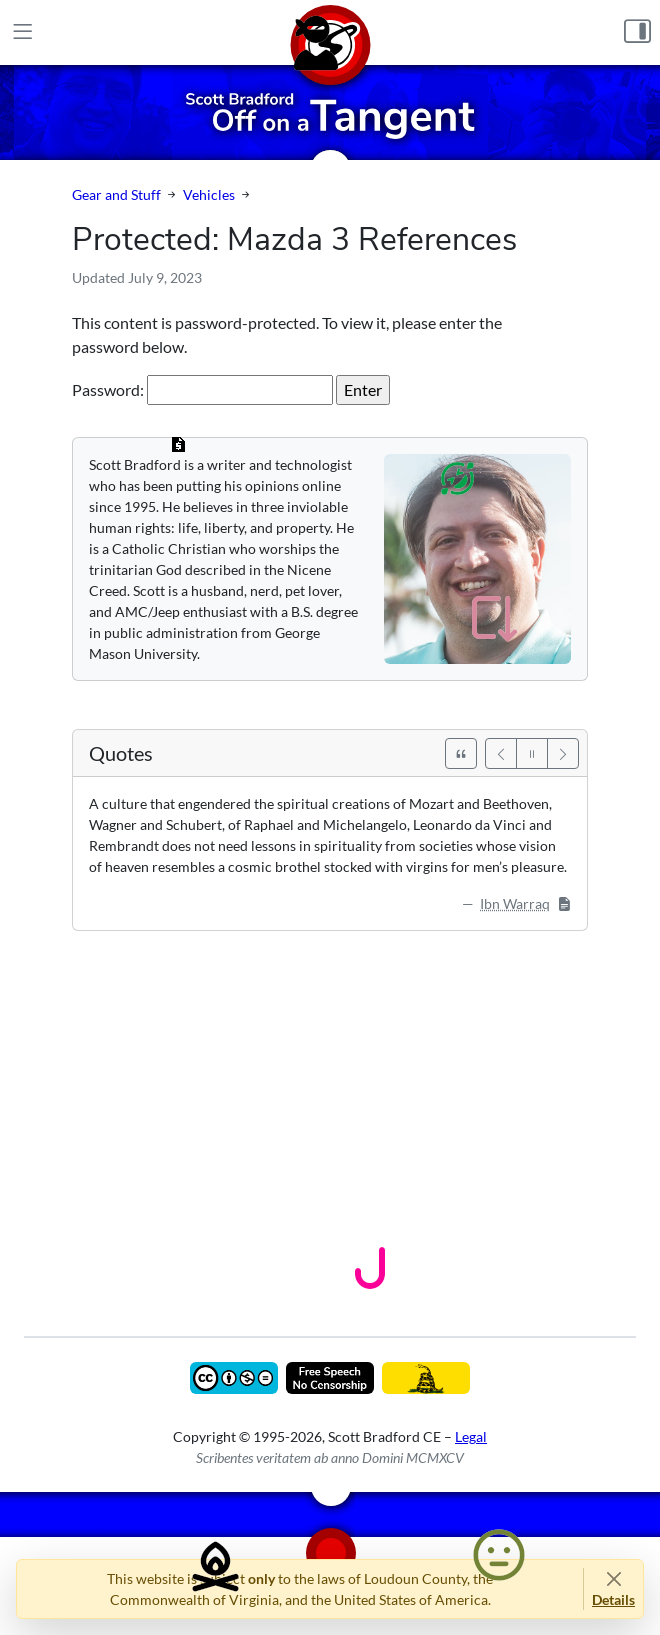 The width and height of the screenshot is (660, 1635). I want to click on request a price quote or estimate, so click(178, 444).